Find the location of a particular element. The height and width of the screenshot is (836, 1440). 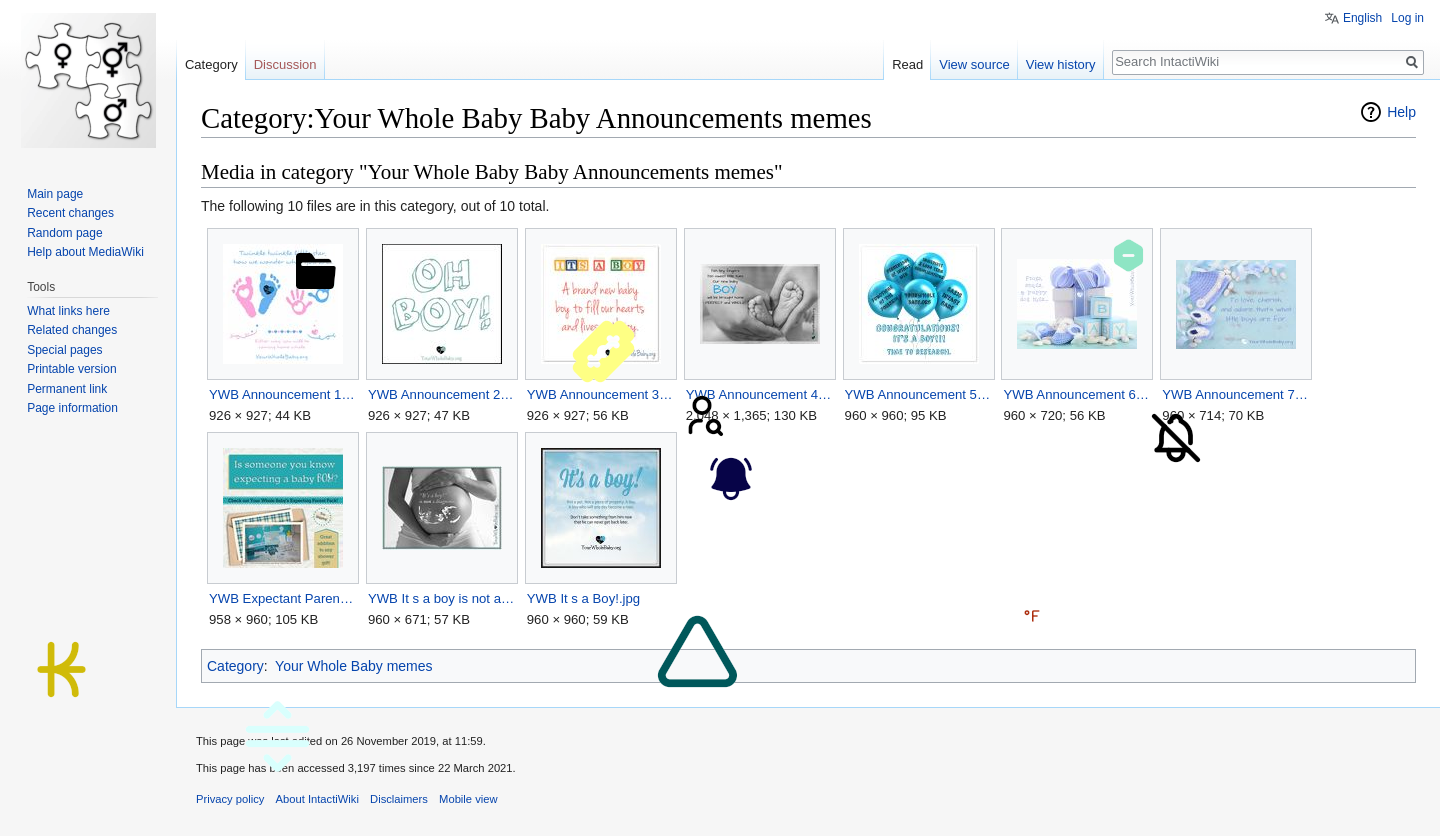

indicates Lao kip currency is located at coordinates (61, 669).